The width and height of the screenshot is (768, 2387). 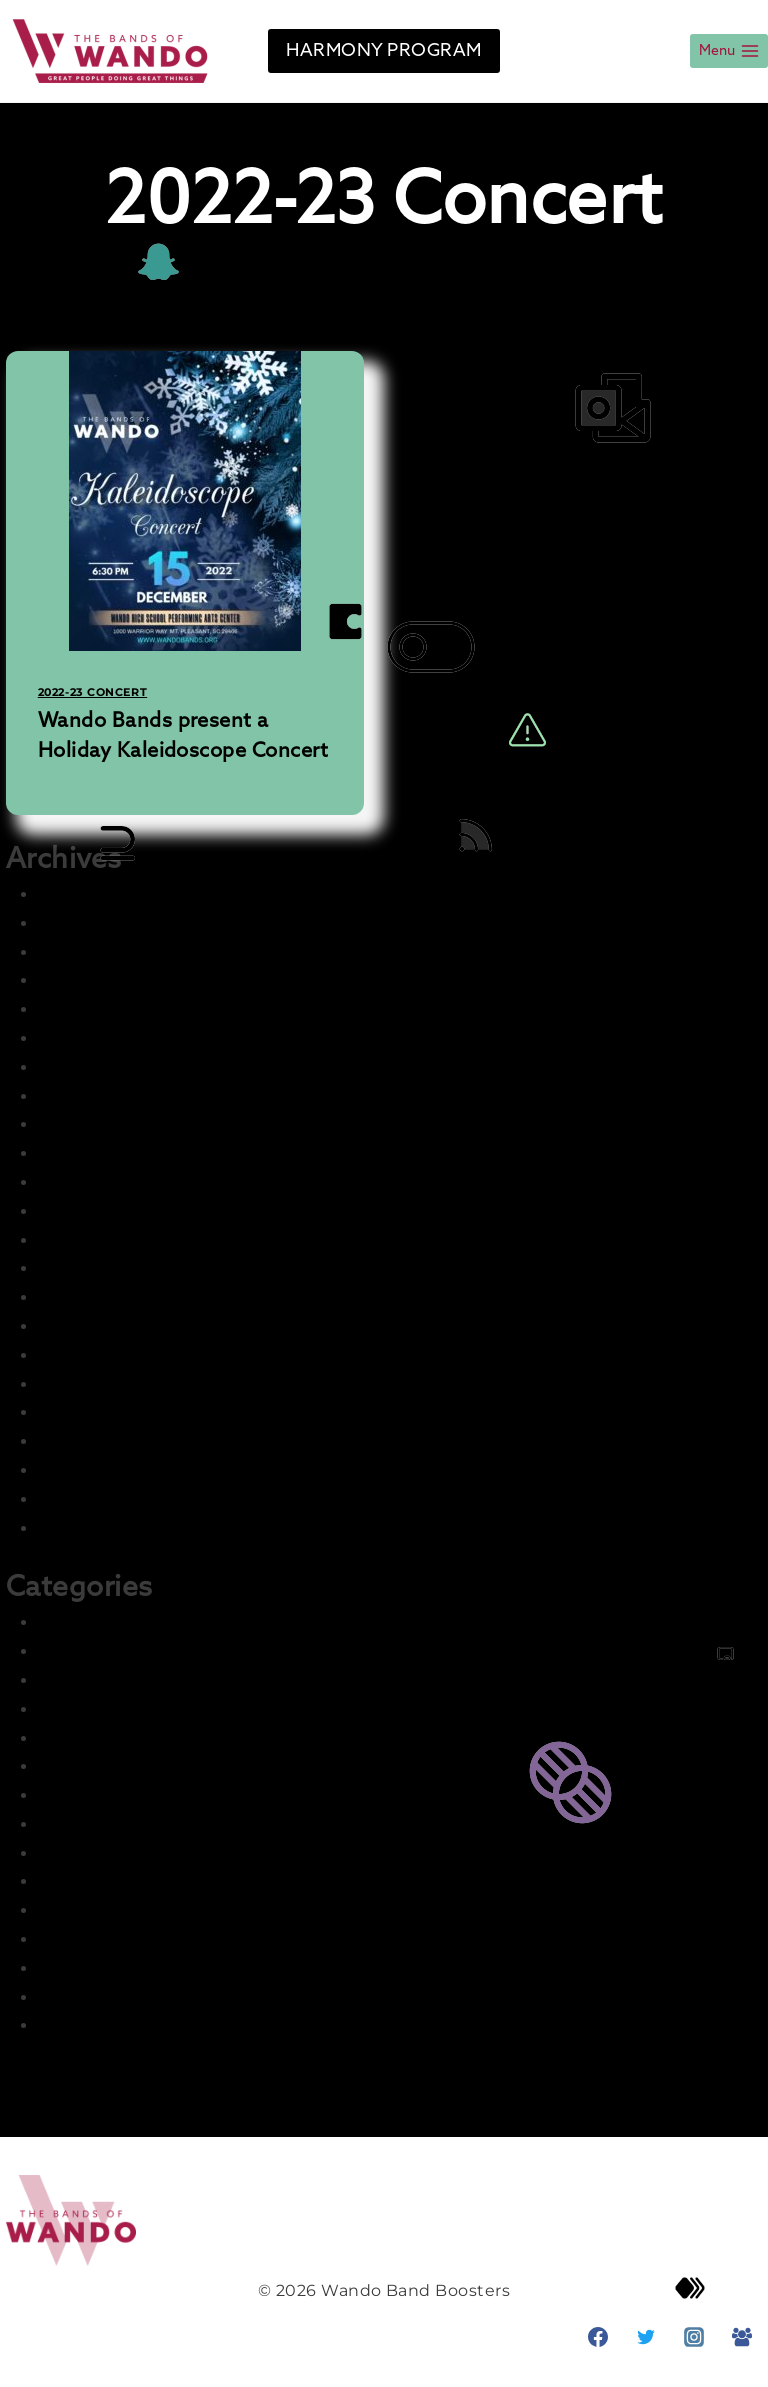 What do you see at coordinates (570, 1782) in the screenshot?
I see `exclude overlapping elements from selection` at bounding box center [570, 1782].